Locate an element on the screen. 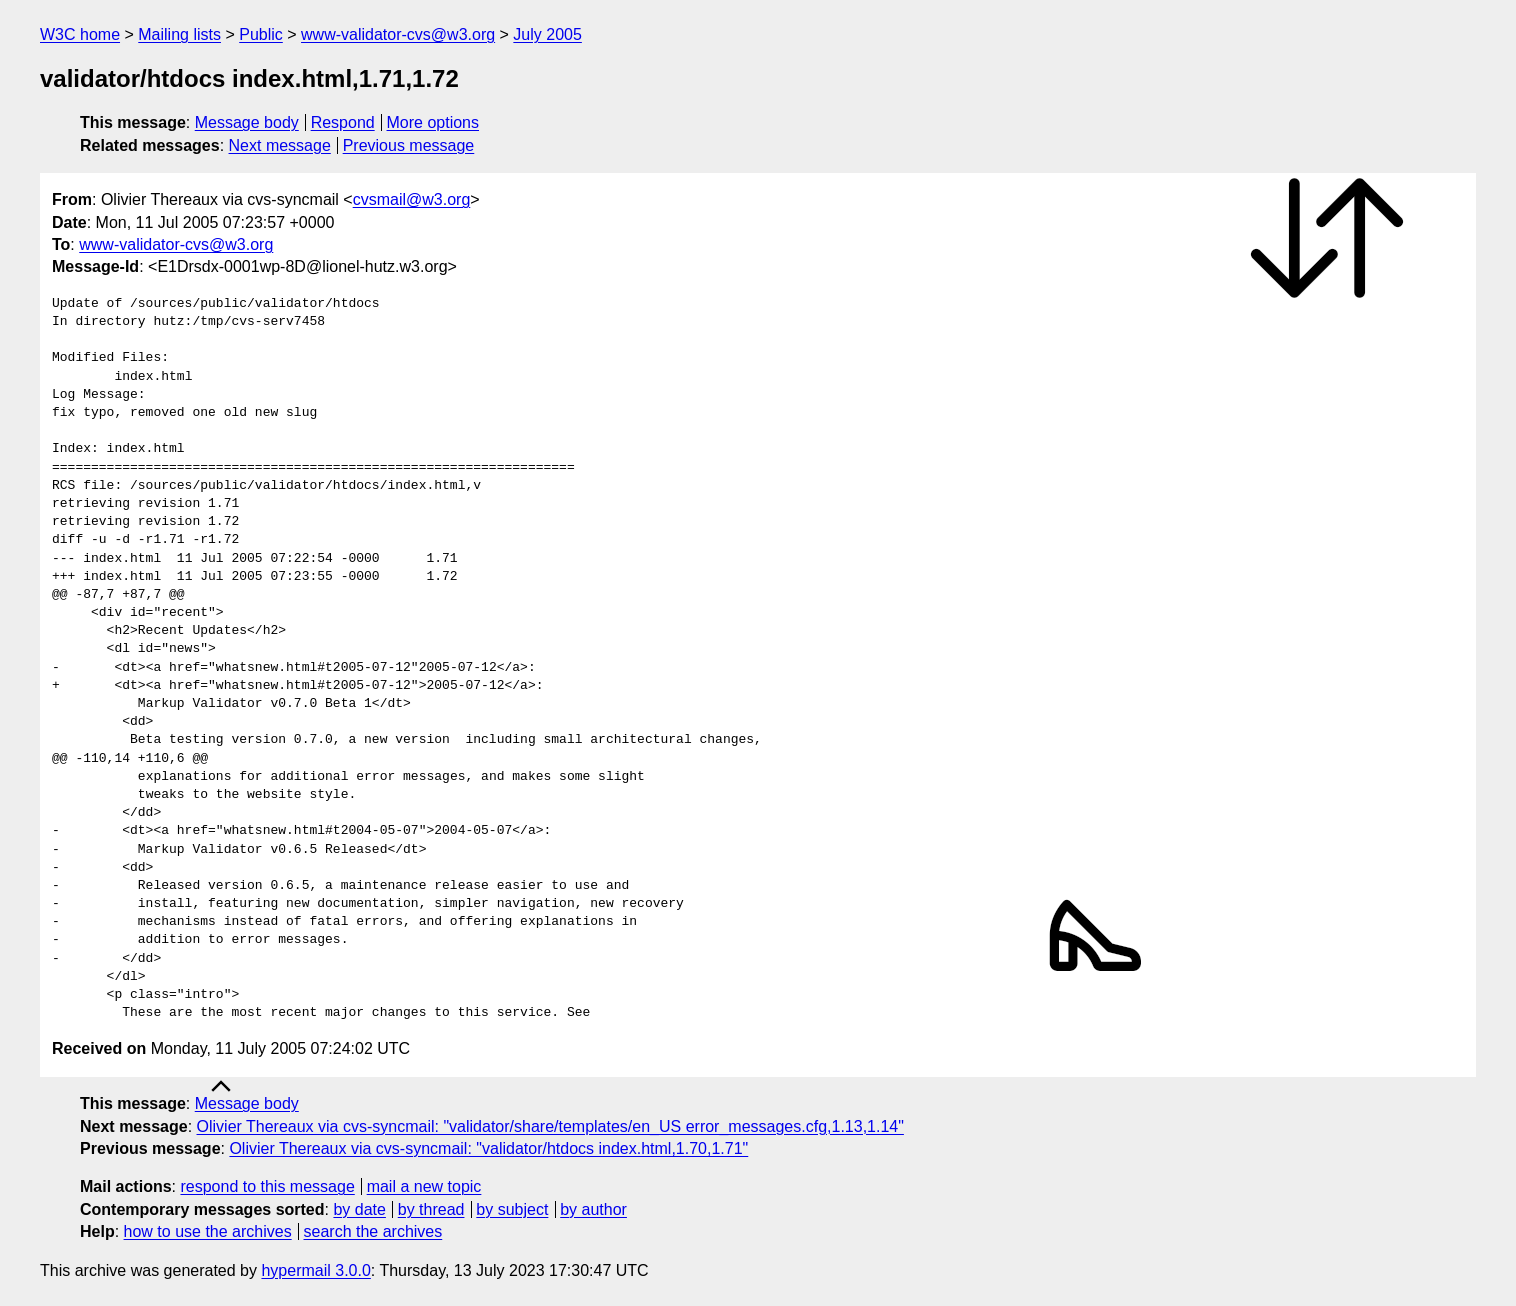  swap or reorder items vertically is located at coordinates (1327, 238).